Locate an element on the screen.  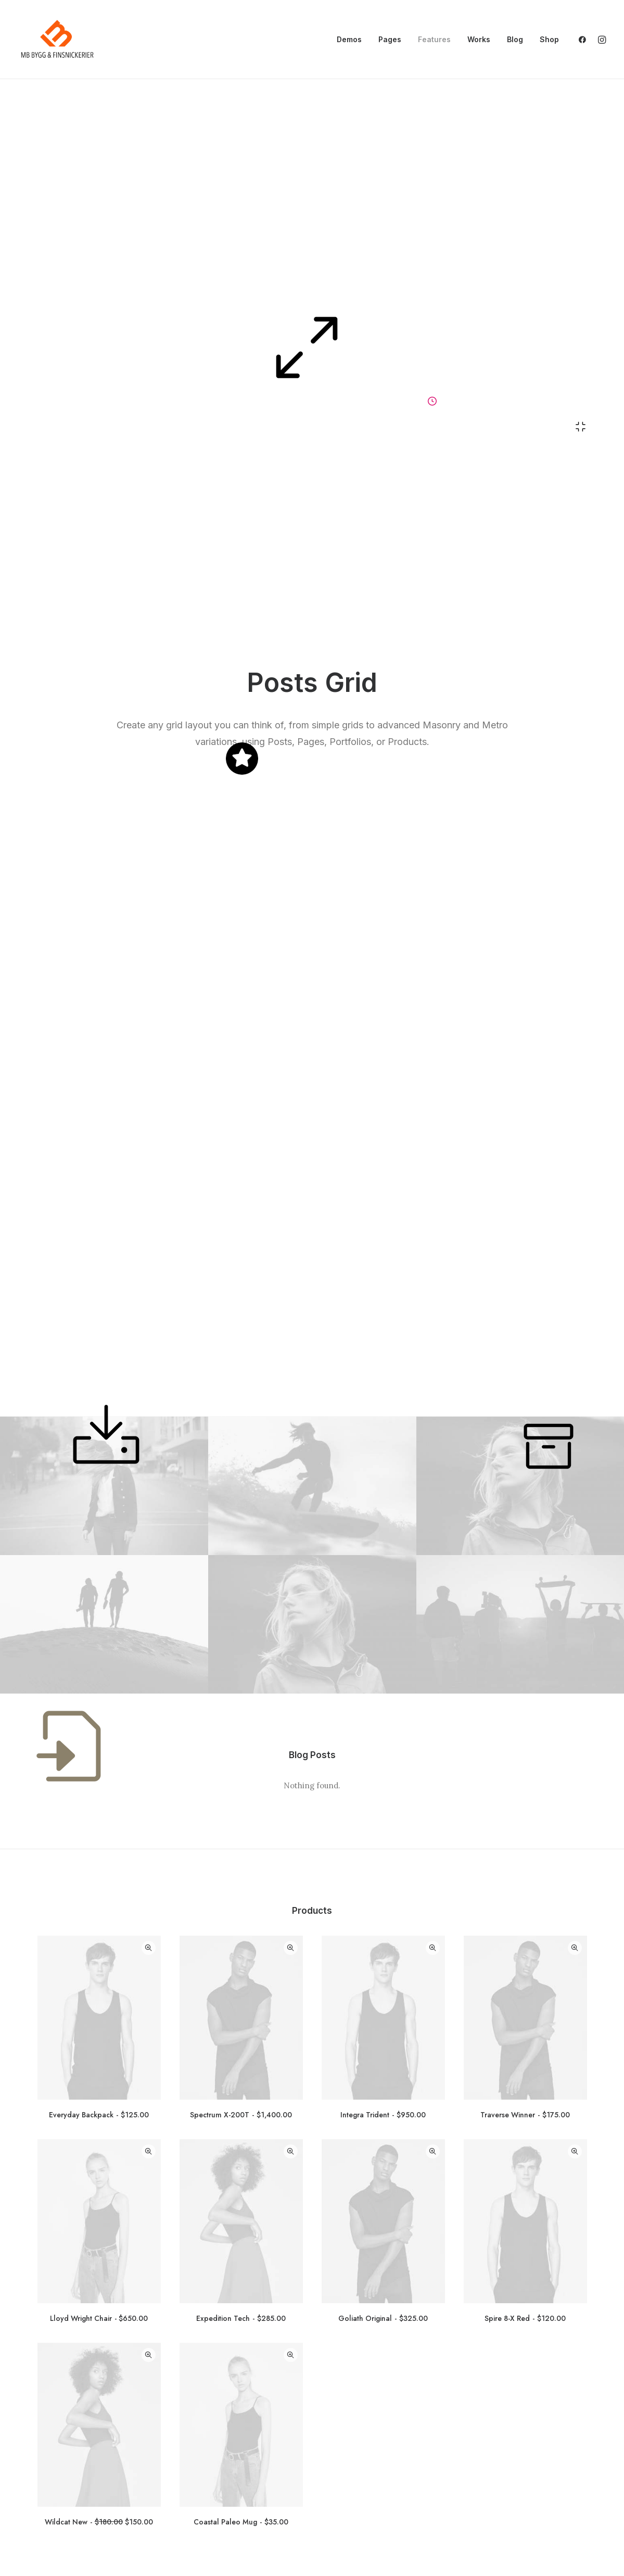
view timestamp or time-related information is located at coordinates (432, 401).